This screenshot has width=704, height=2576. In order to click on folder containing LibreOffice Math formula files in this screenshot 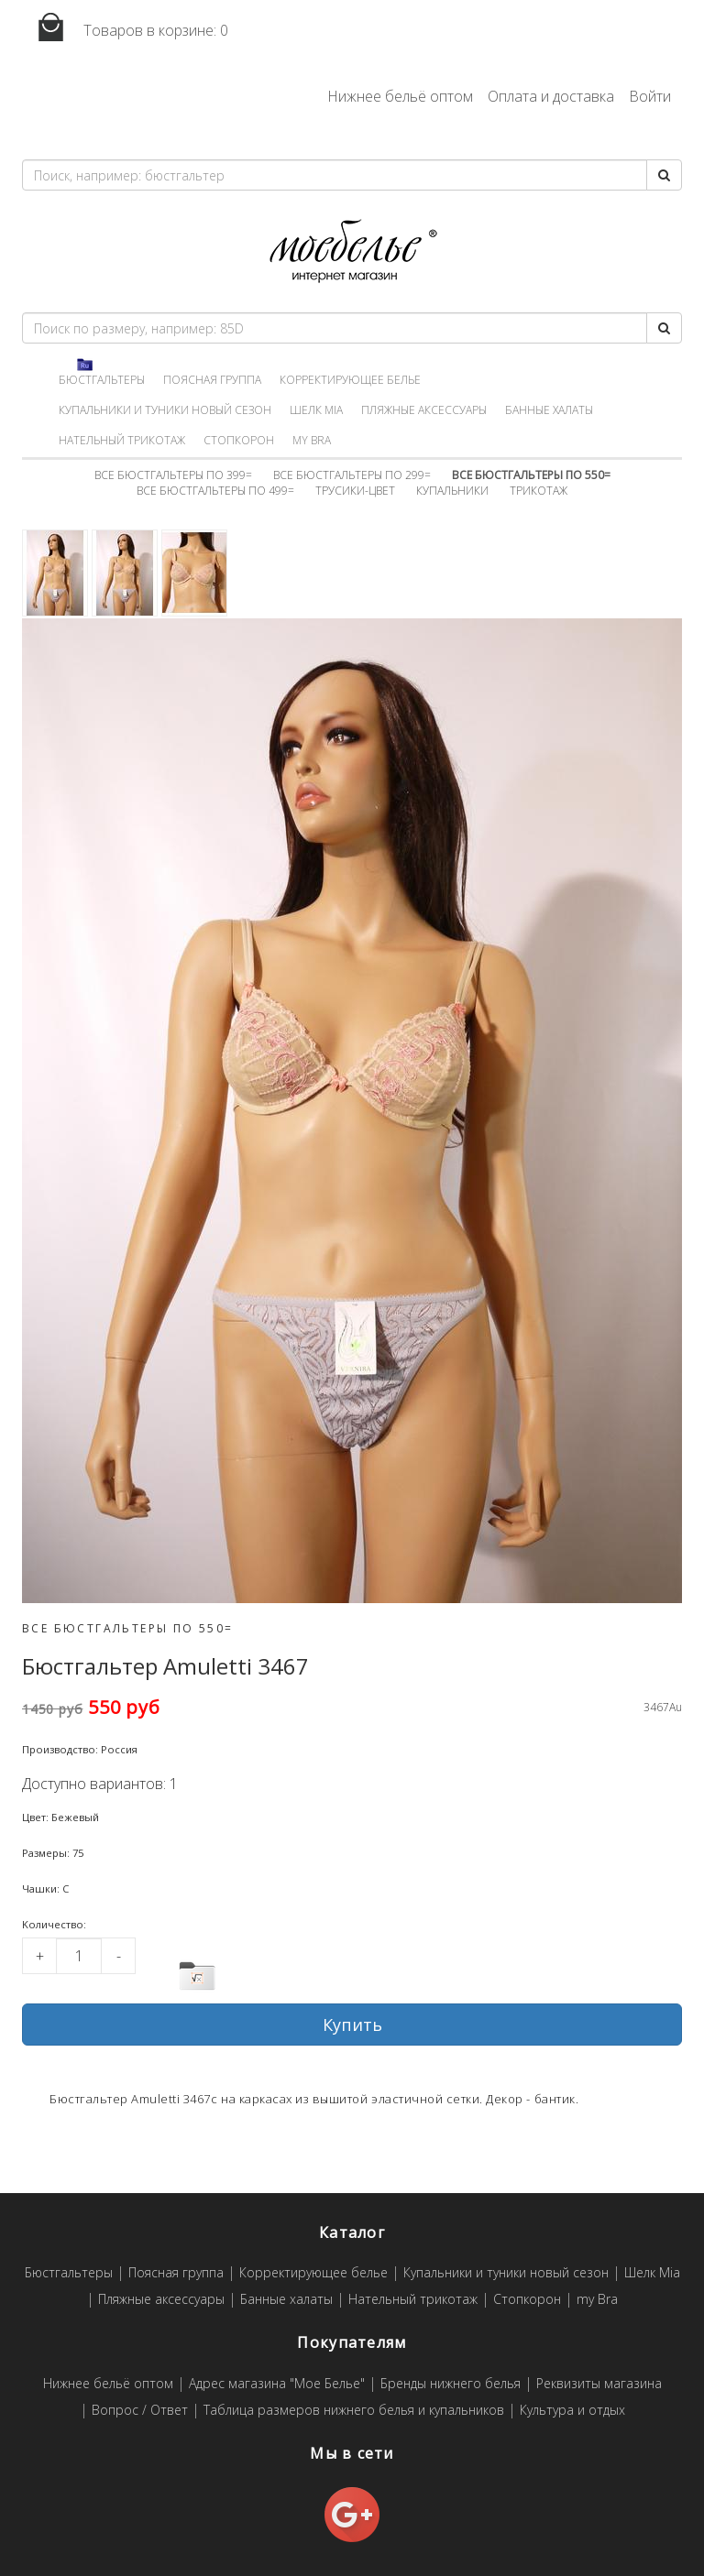, I will do `click(197, 1977)`.